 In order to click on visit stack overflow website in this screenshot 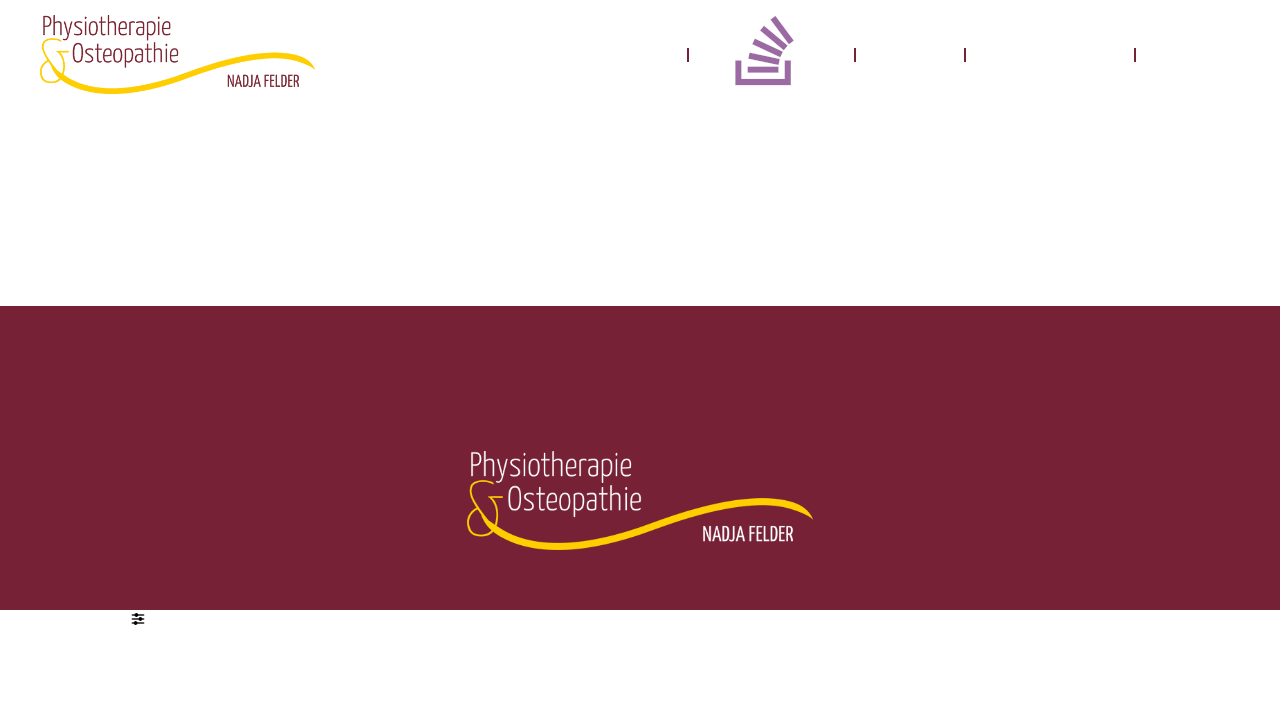, I will do `click(764, 50)`.